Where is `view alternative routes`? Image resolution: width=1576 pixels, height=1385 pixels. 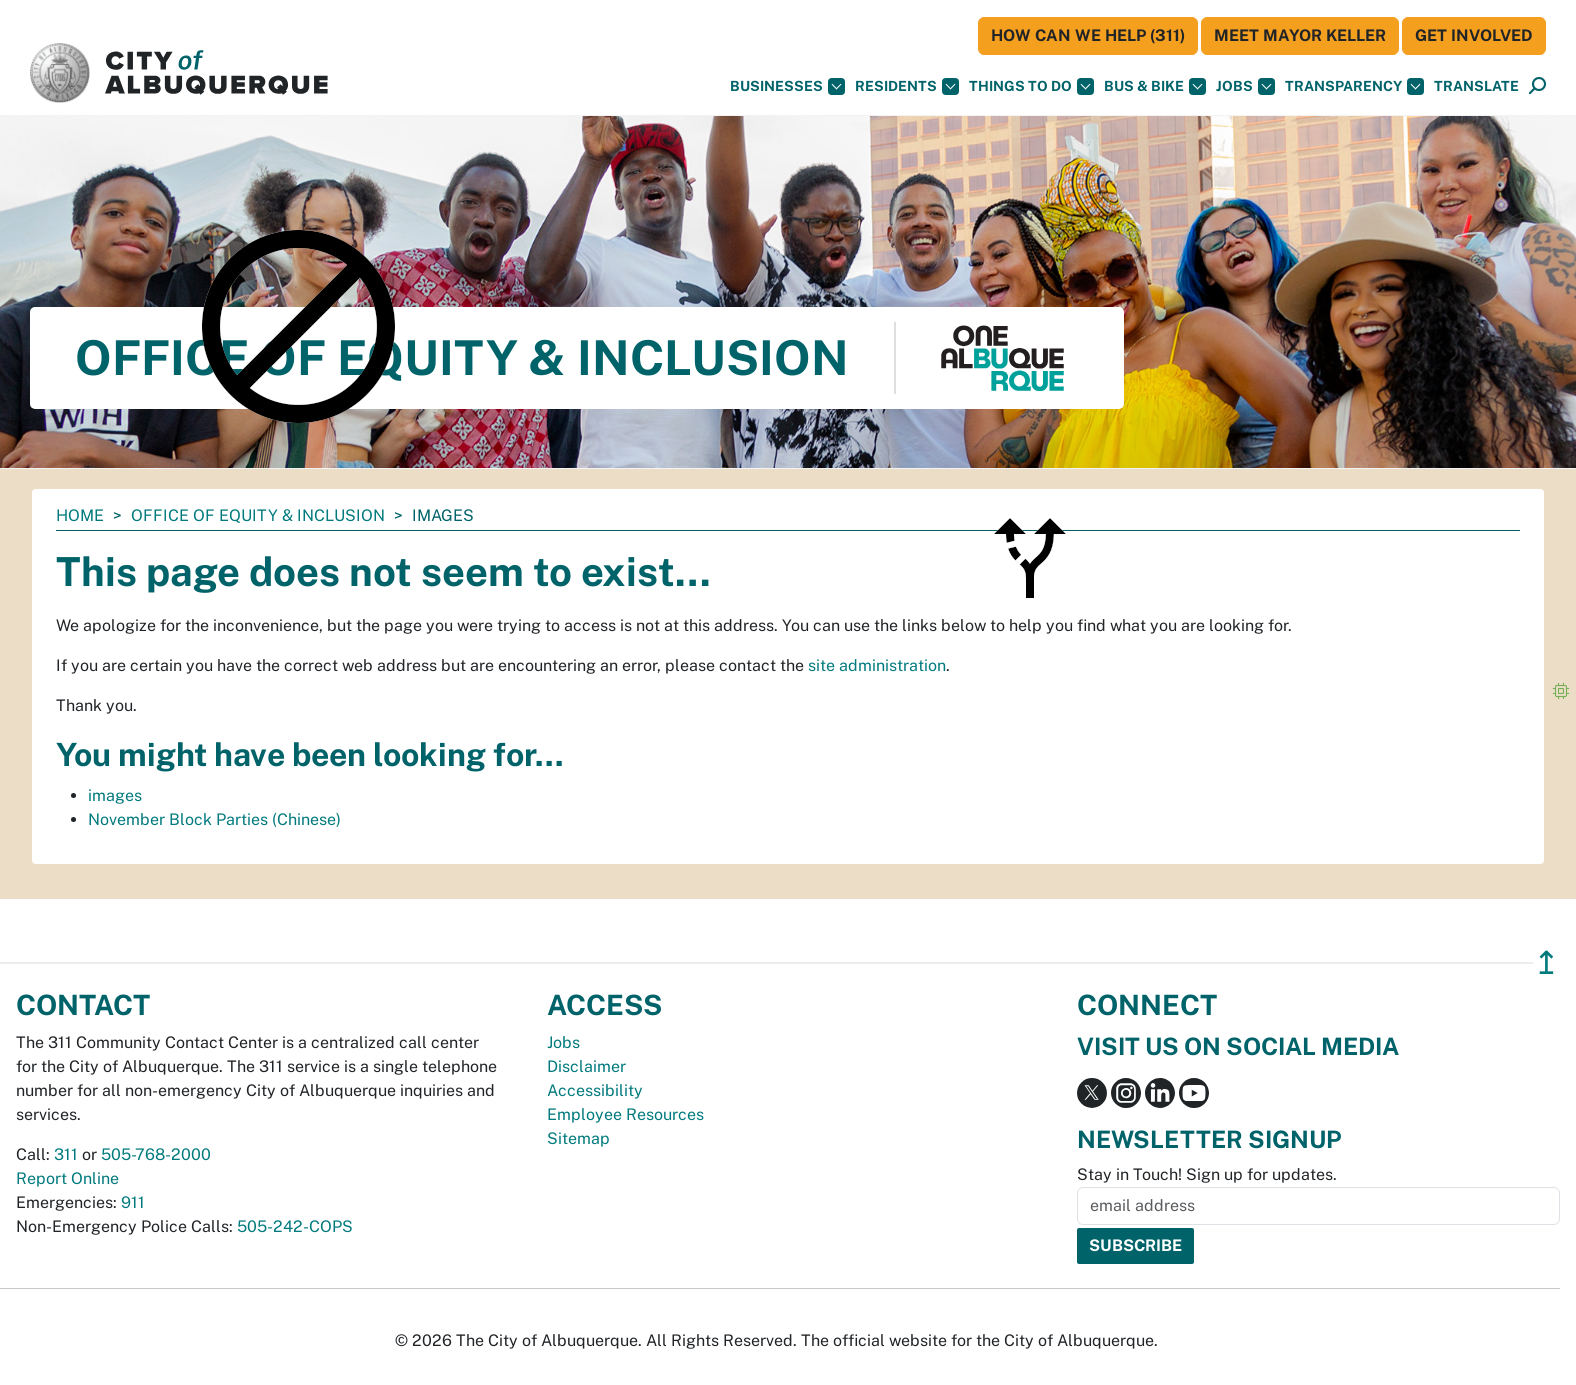
view alternative routes is located at coordinates (1030, 558).